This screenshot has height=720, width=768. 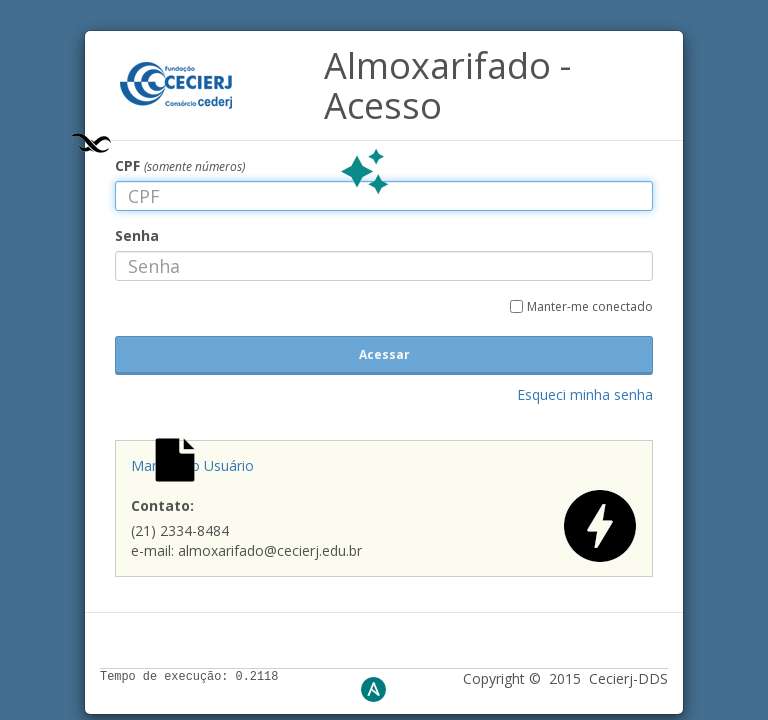 I want to click on Ansible automation platform logo, so click(x=373, y=689).